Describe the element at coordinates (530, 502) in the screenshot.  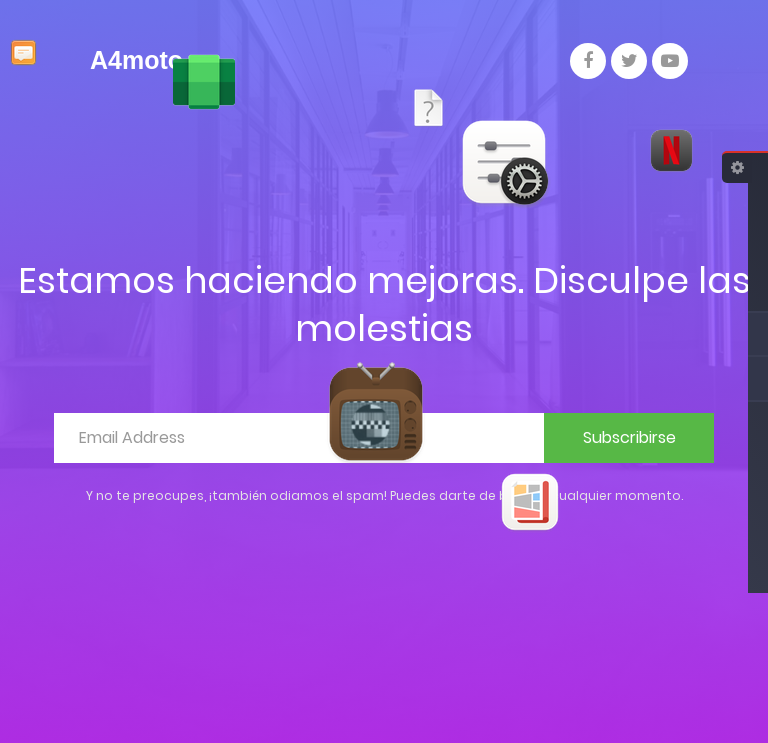
I see `open komikku manga reader app` at that location.